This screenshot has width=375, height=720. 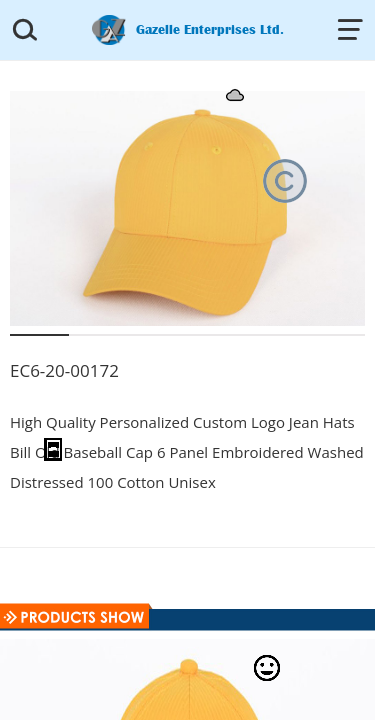 I want to click on indicates copyrighted content, so click(x=285, y=181).